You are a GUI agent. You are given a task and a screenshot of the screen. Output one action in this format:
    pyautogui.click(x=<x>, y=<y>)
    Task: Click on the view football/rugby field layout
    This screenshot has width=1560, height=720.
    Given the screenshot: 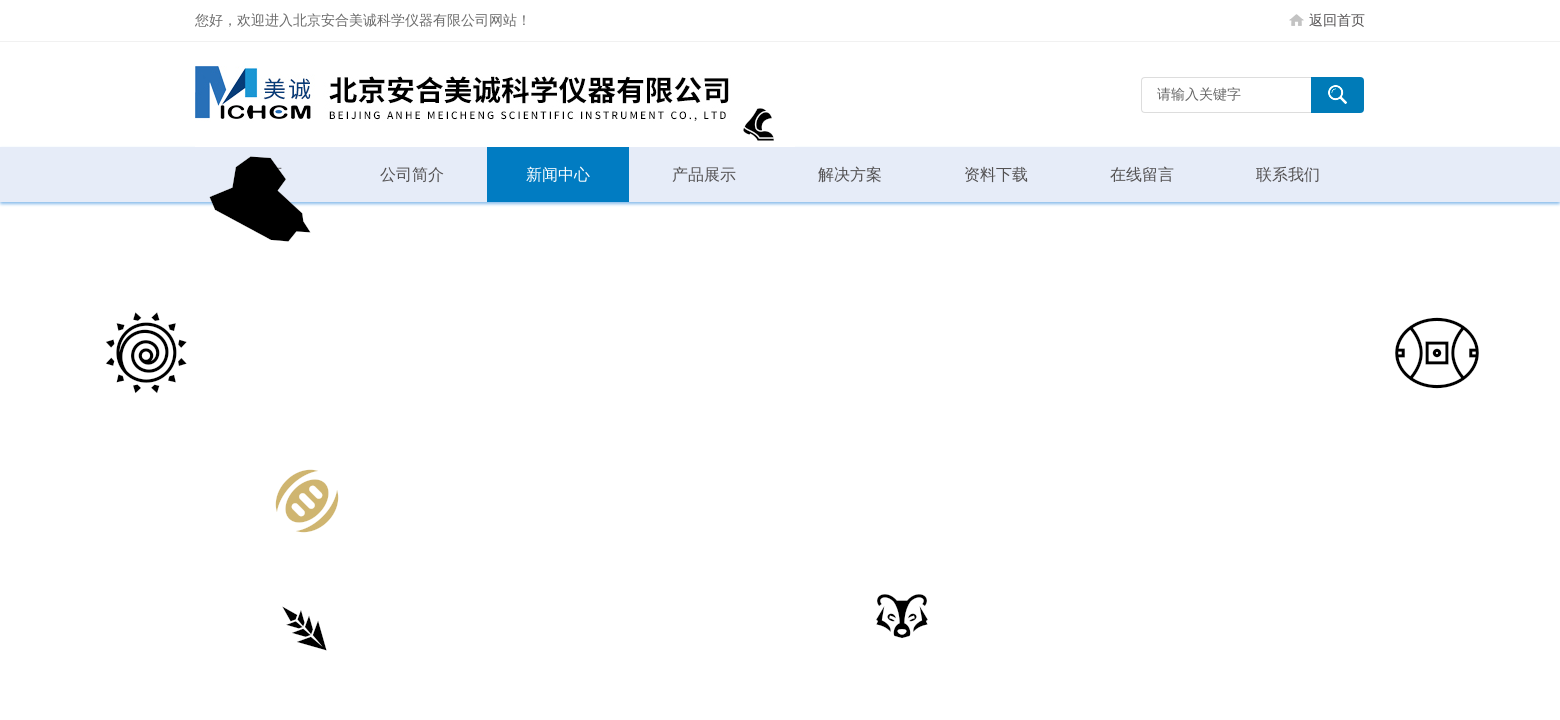 What is the action you would take?
    pyautogui.click(x=1437, y=353)
    